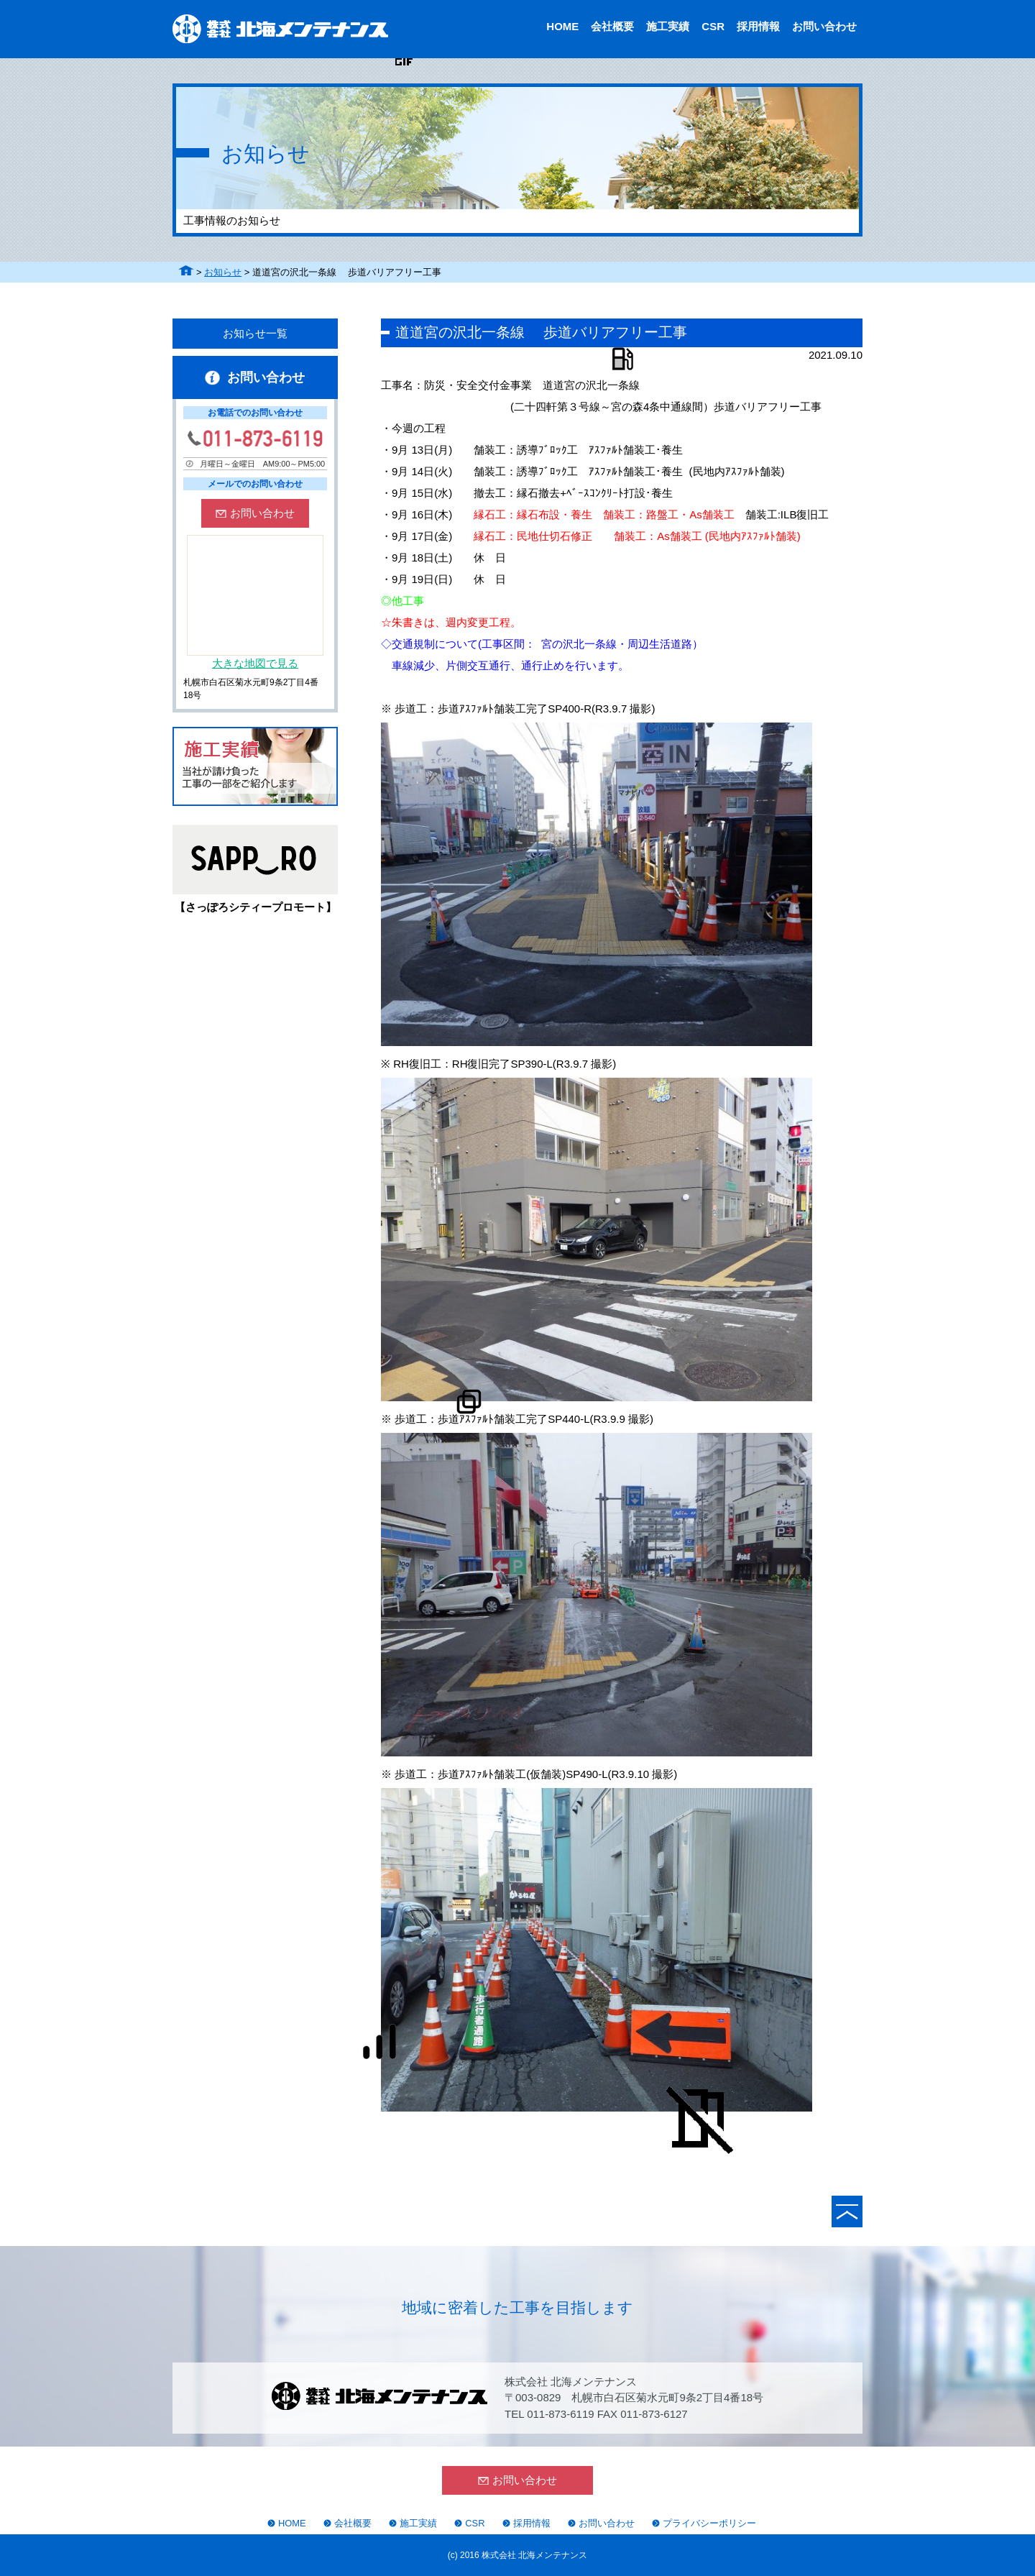  I want to click on view overlapping layers or intersecting objects, so click(469, 1401).